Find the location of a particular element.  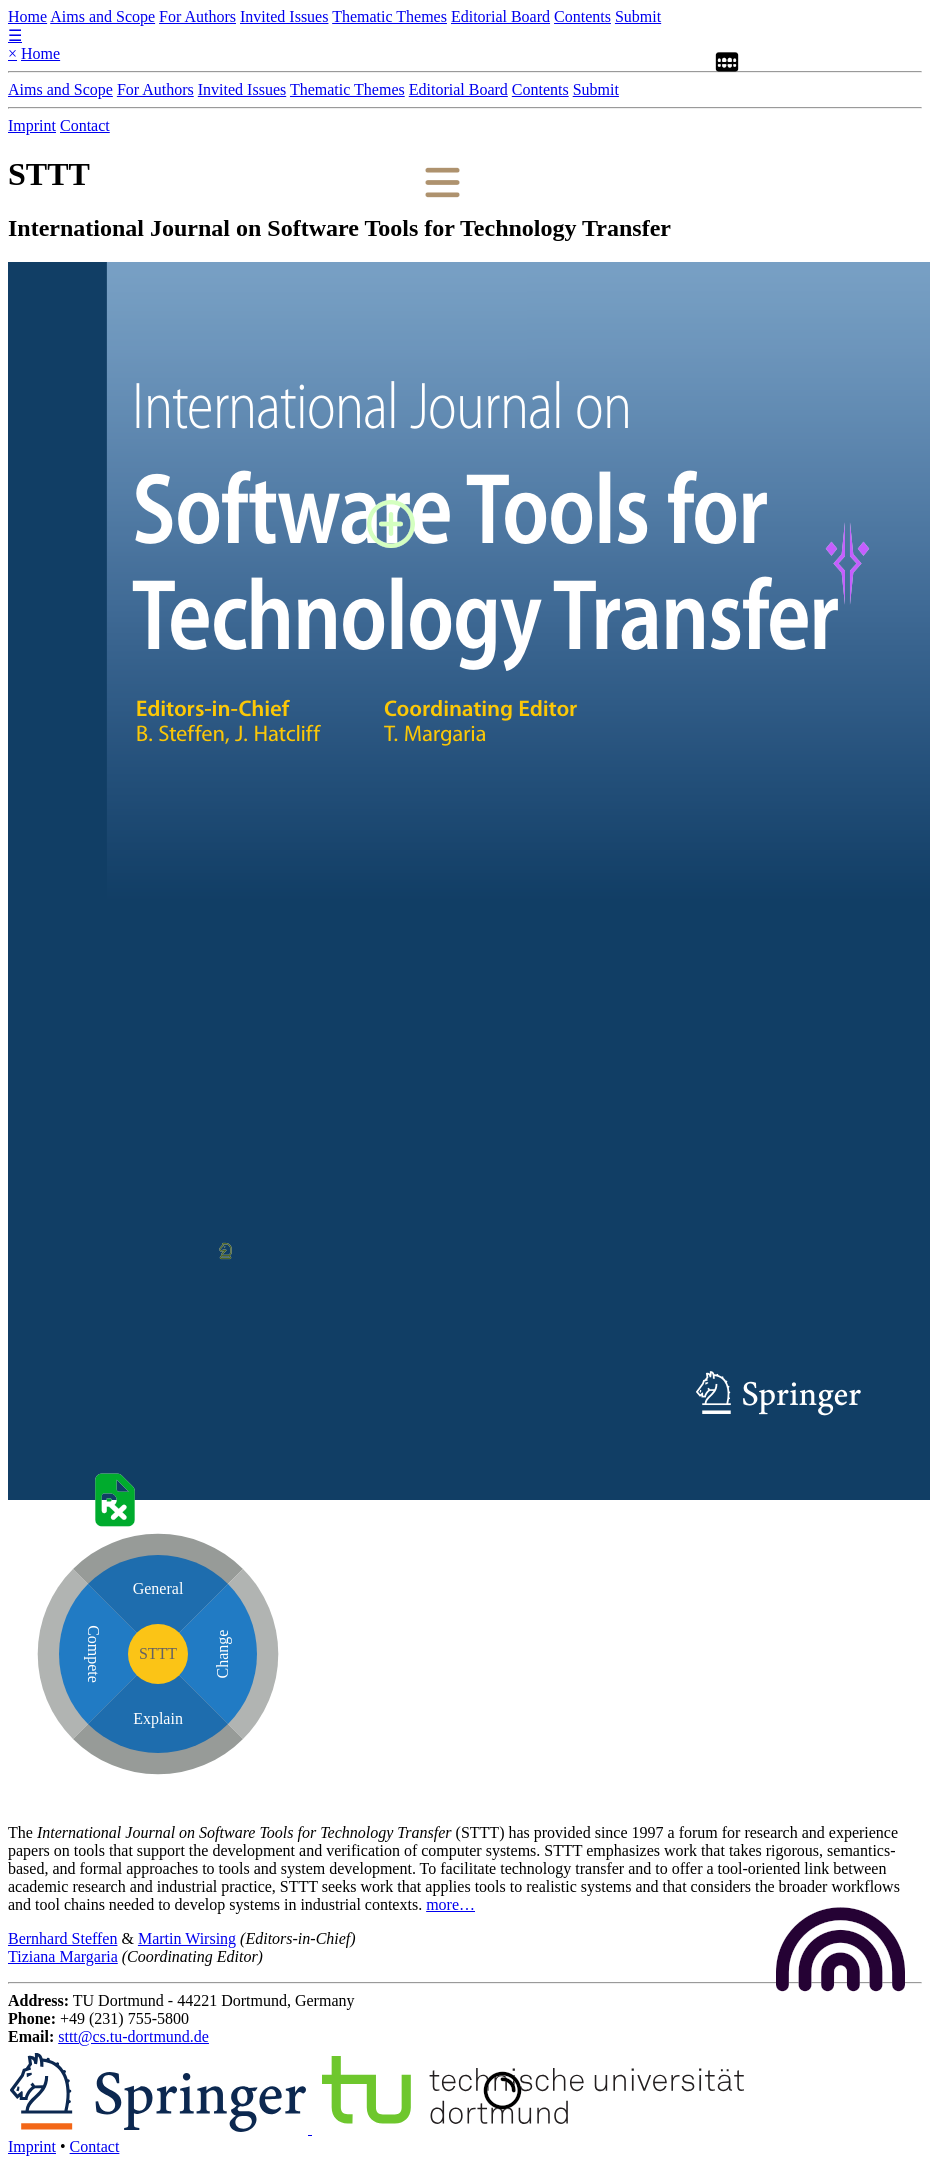

fulcrum app logo is located at coordinates (847, 563).